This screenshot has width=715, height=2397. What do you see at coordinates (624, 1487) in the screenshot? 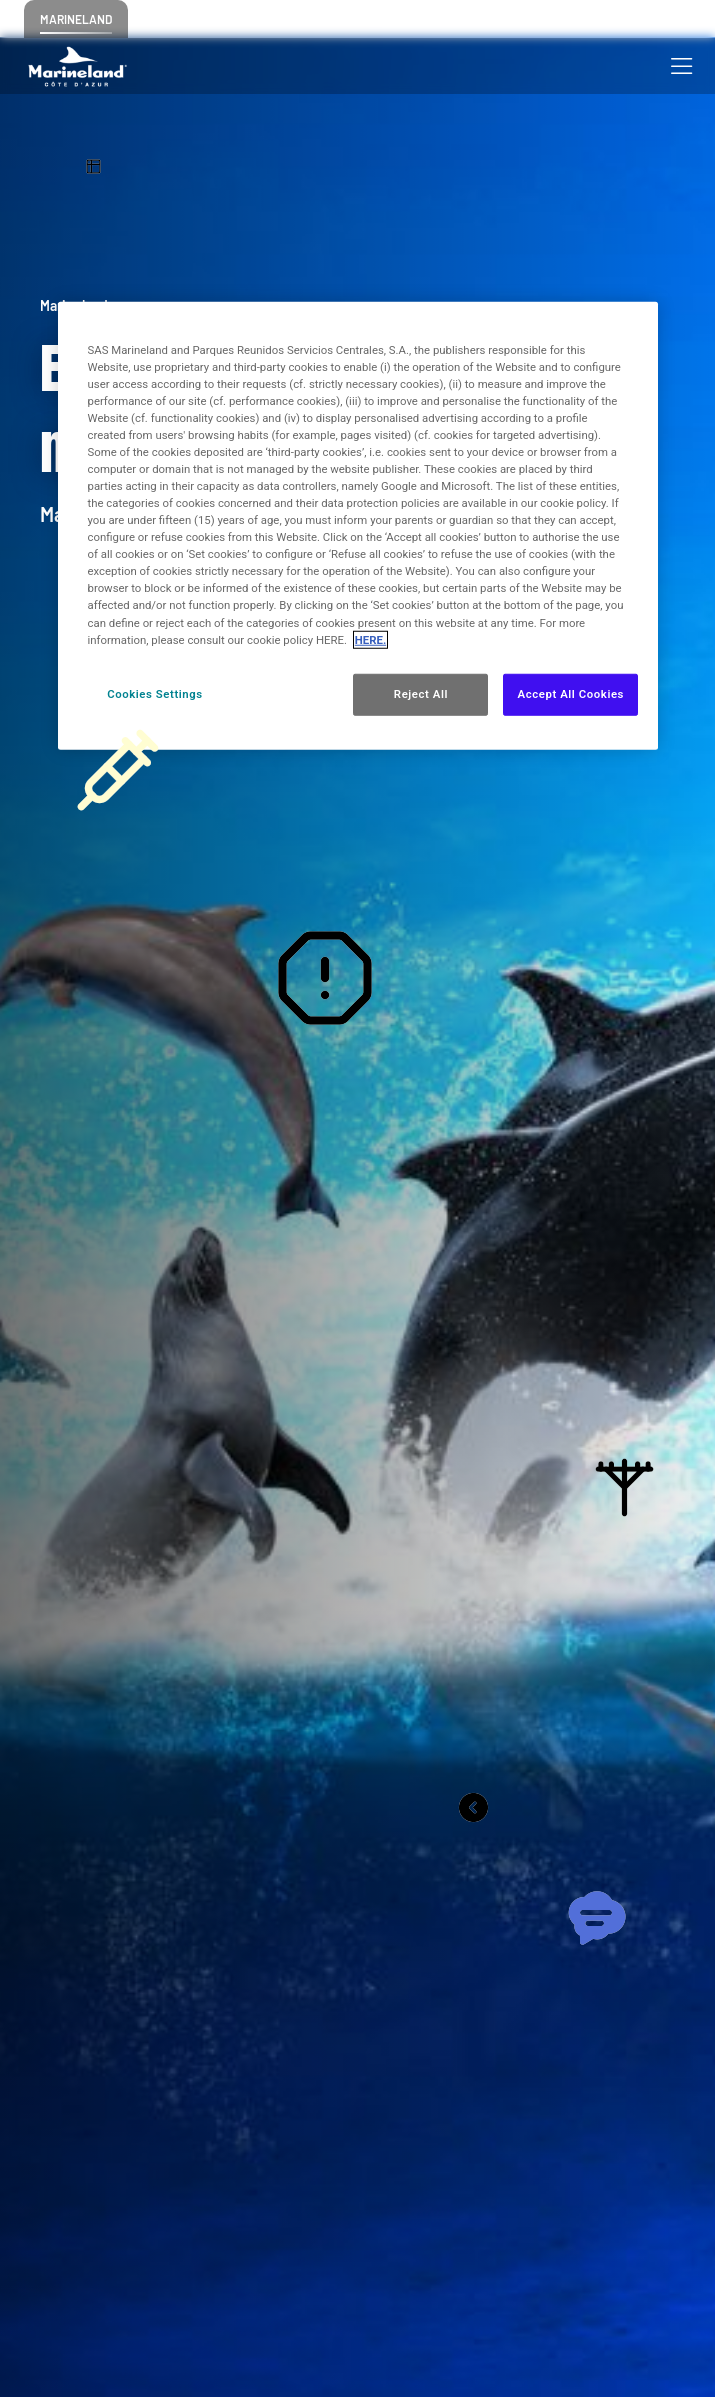
I see `indicates electrical or power utilities` at bounding box center [624, 1487].